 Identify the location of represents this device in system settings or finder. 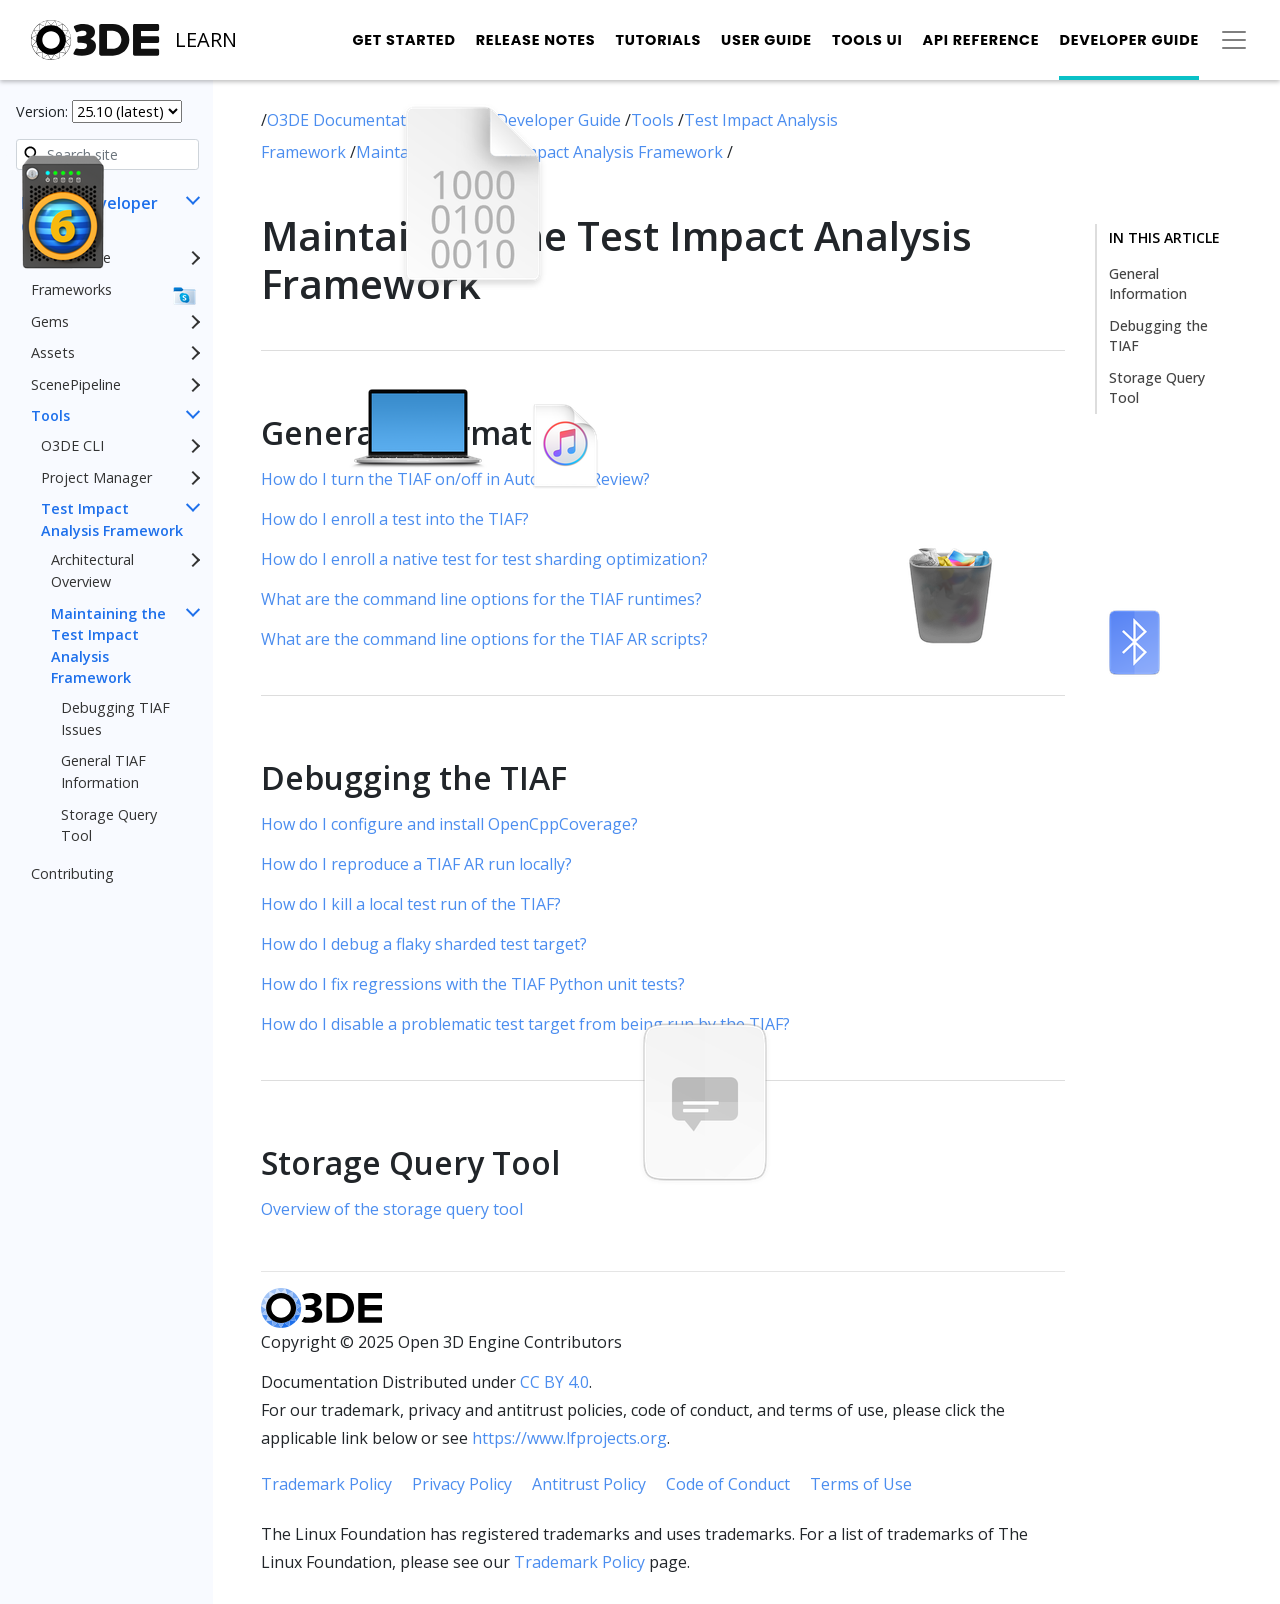
(418, 417).